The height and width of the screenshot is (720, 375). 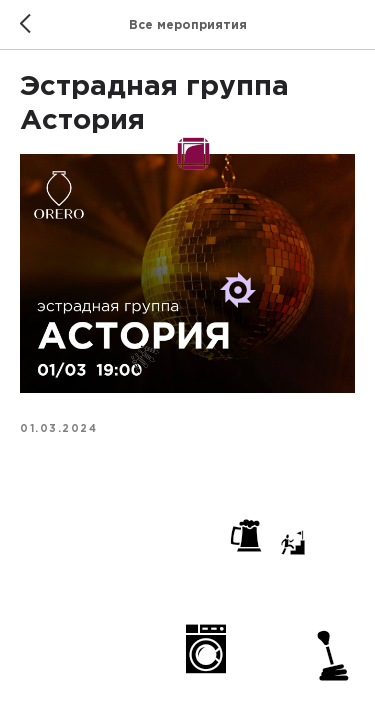 What do you see at coordinates (145, 359) in the screenshot?
I see `access weapon inventory or armory` at bounding box center [145, 359].